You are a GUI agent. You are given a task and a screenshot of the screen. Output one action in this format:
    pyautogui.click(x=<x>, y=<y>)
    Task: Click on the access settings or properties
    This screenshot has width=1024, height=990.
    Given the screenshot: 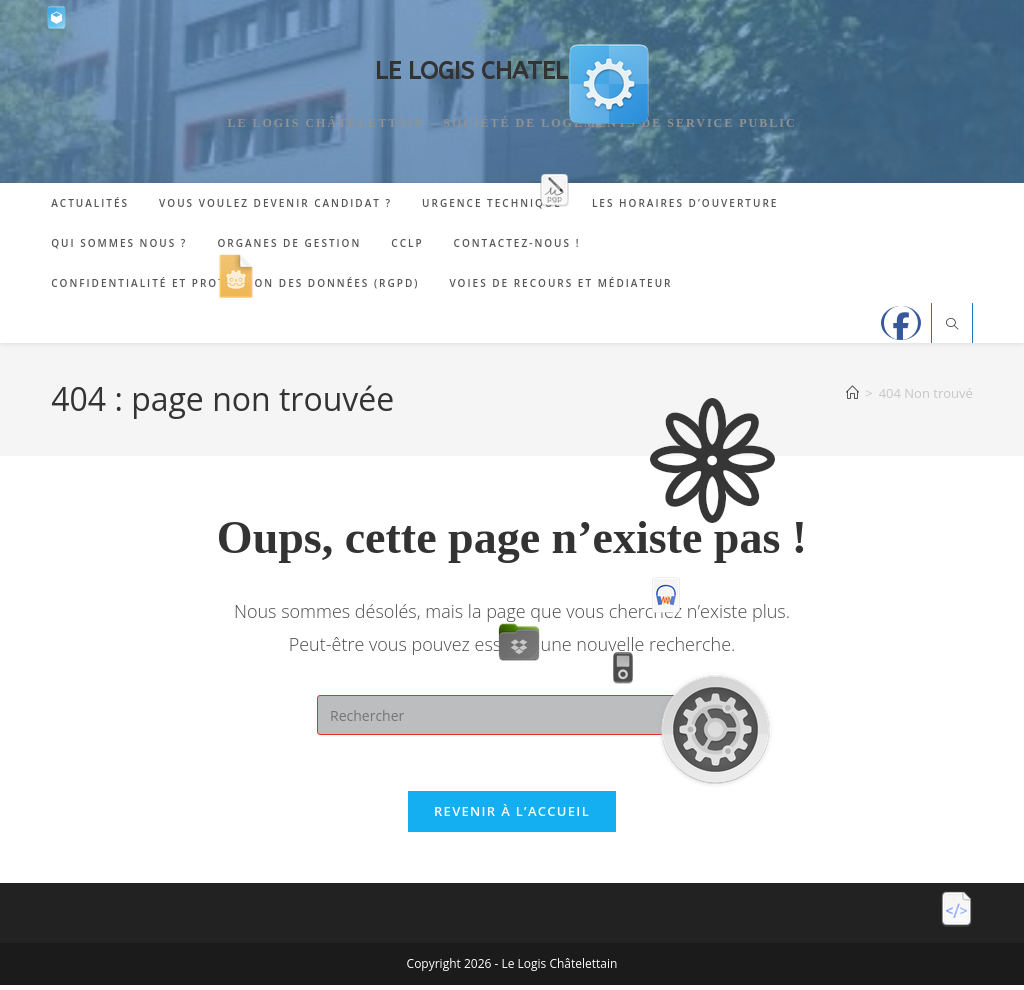 What is the action you would take?
    pyautogui.click(x=715, y=729)
    